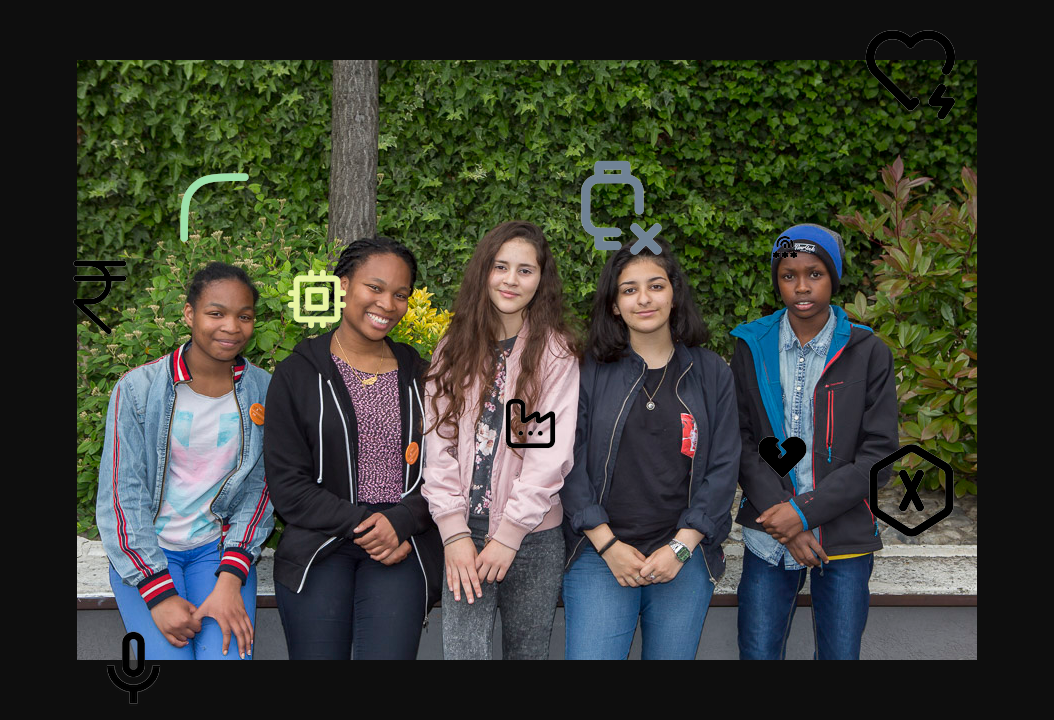  I want to click on close or cancel action, so click(911, 490).